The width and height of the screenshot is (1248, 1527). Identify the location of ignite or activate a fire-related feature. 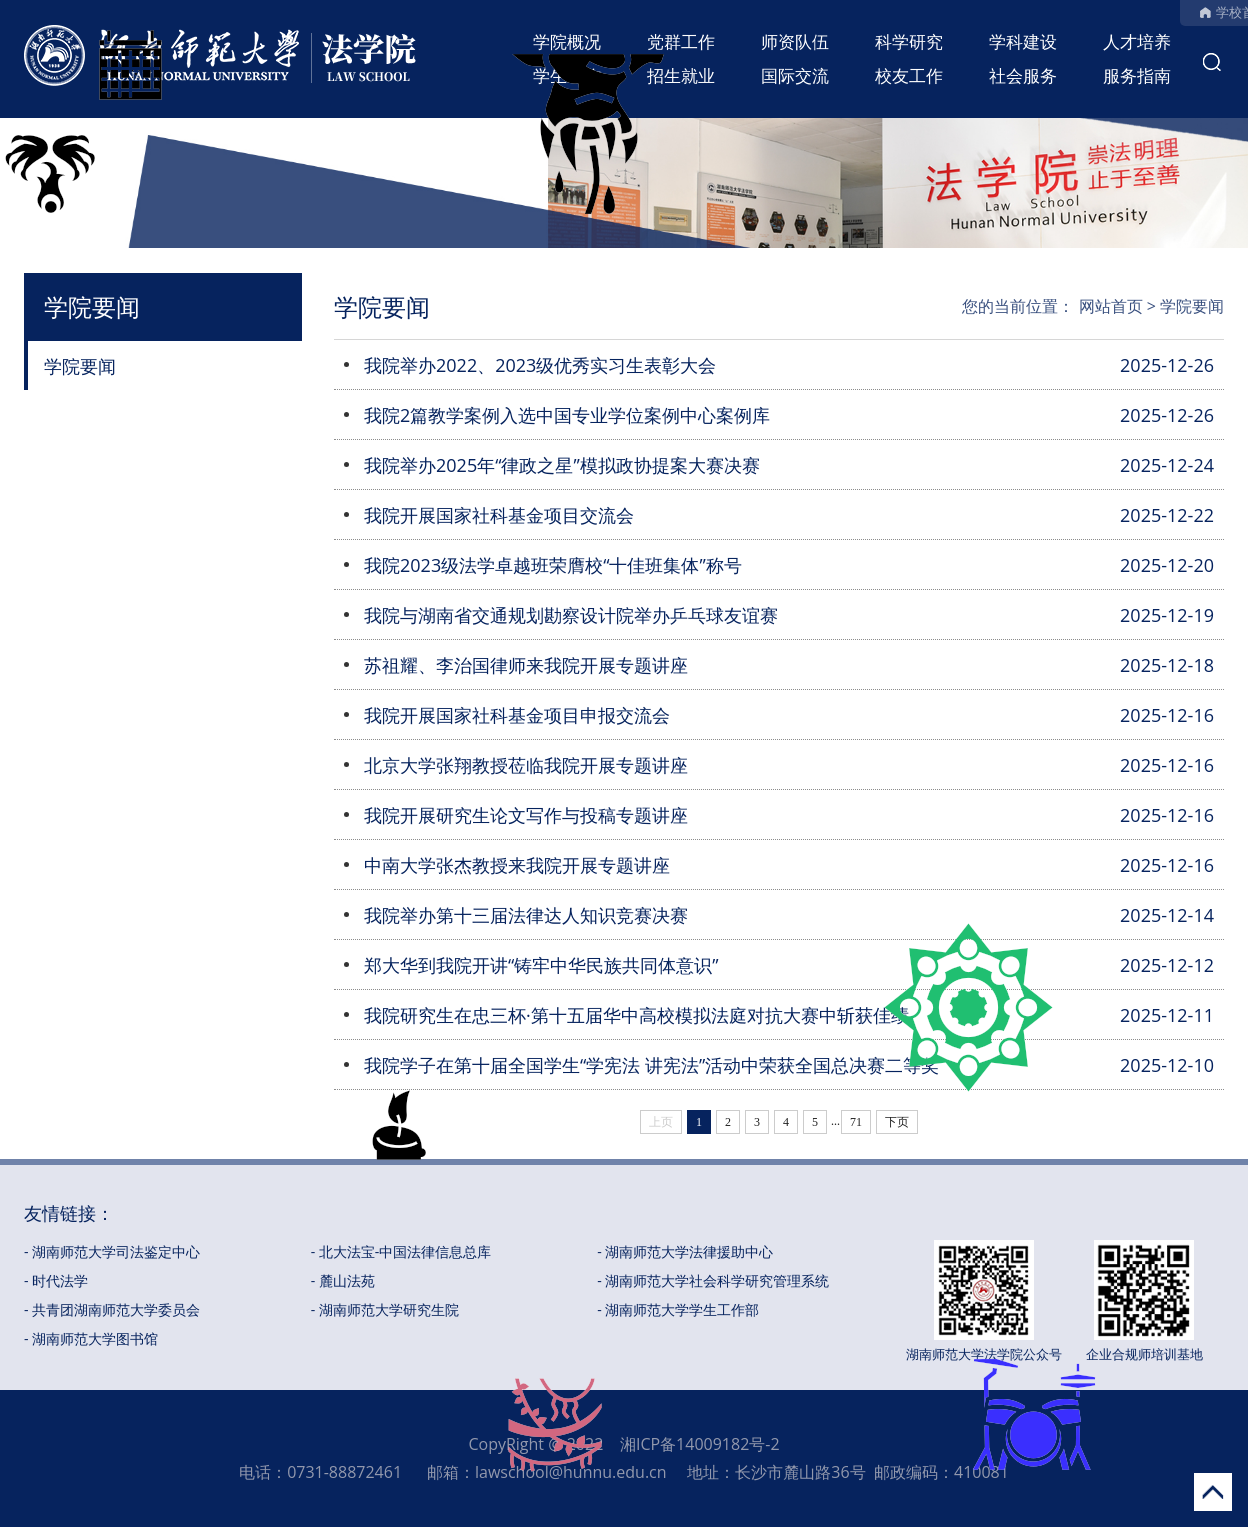
(49, 168).